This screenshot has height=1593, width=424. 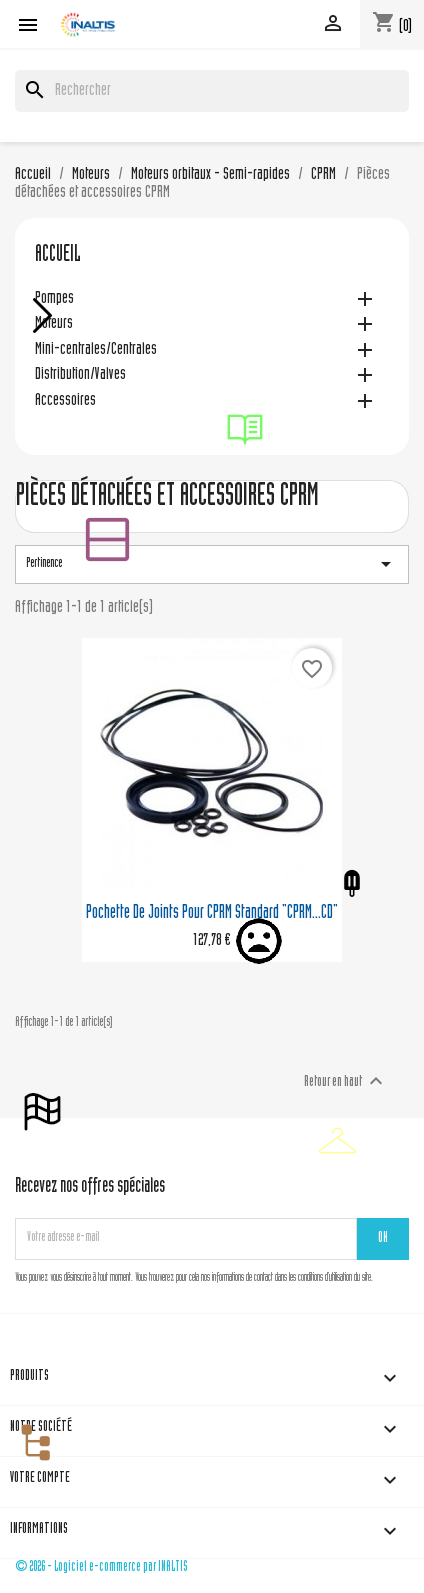 What do you see at coordinates (245, 427) in the screenshot?
I see `open reading mode or e-reader` at bounding box center [245, 427].